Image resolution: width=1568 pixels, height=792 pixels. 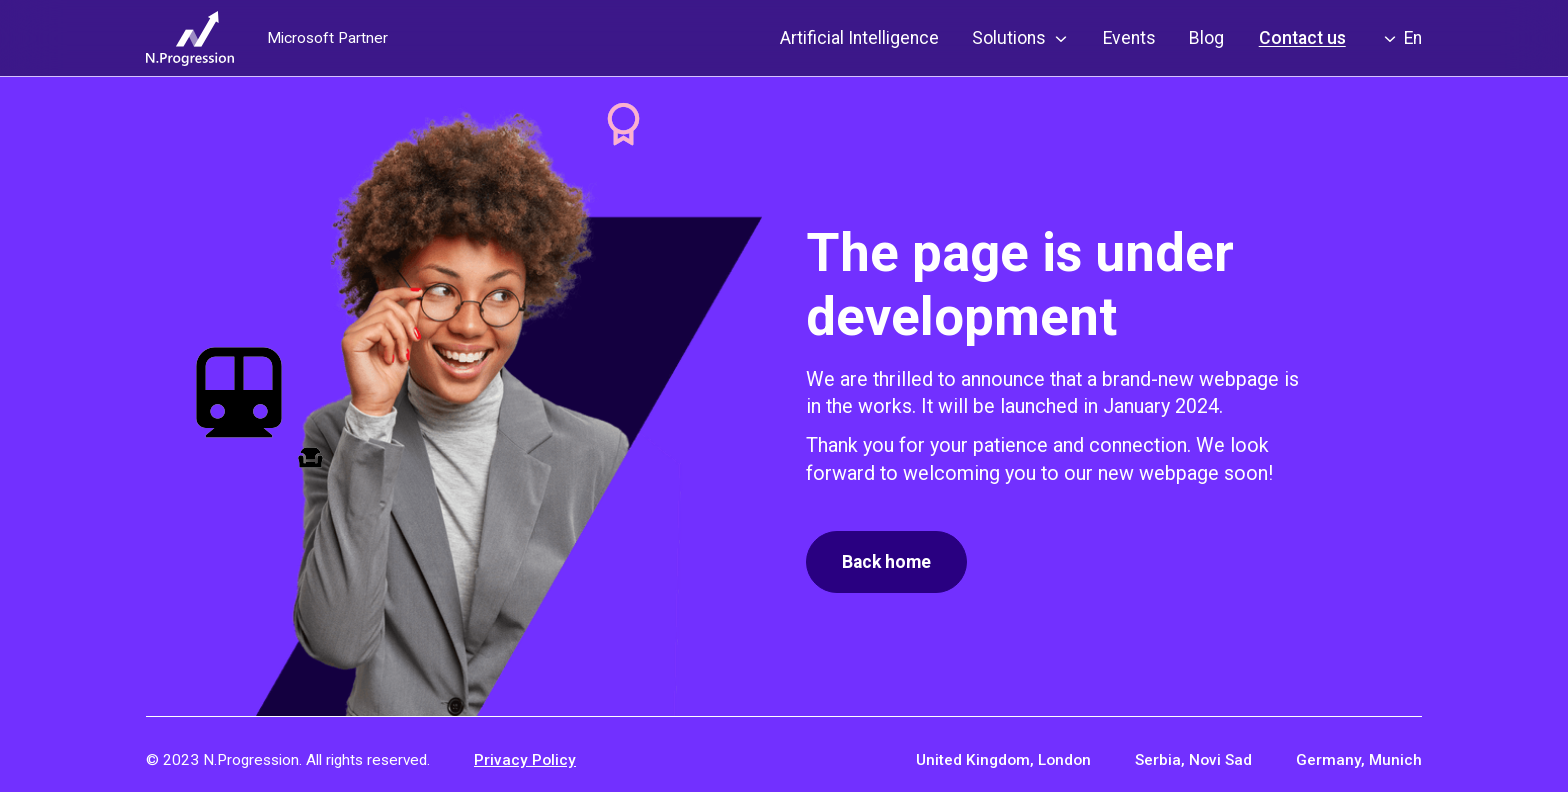 What do you see at coordinates (310, 457) in the screenshot?
I see `browse furniture or home decor items` at bounding box center [310, 457].